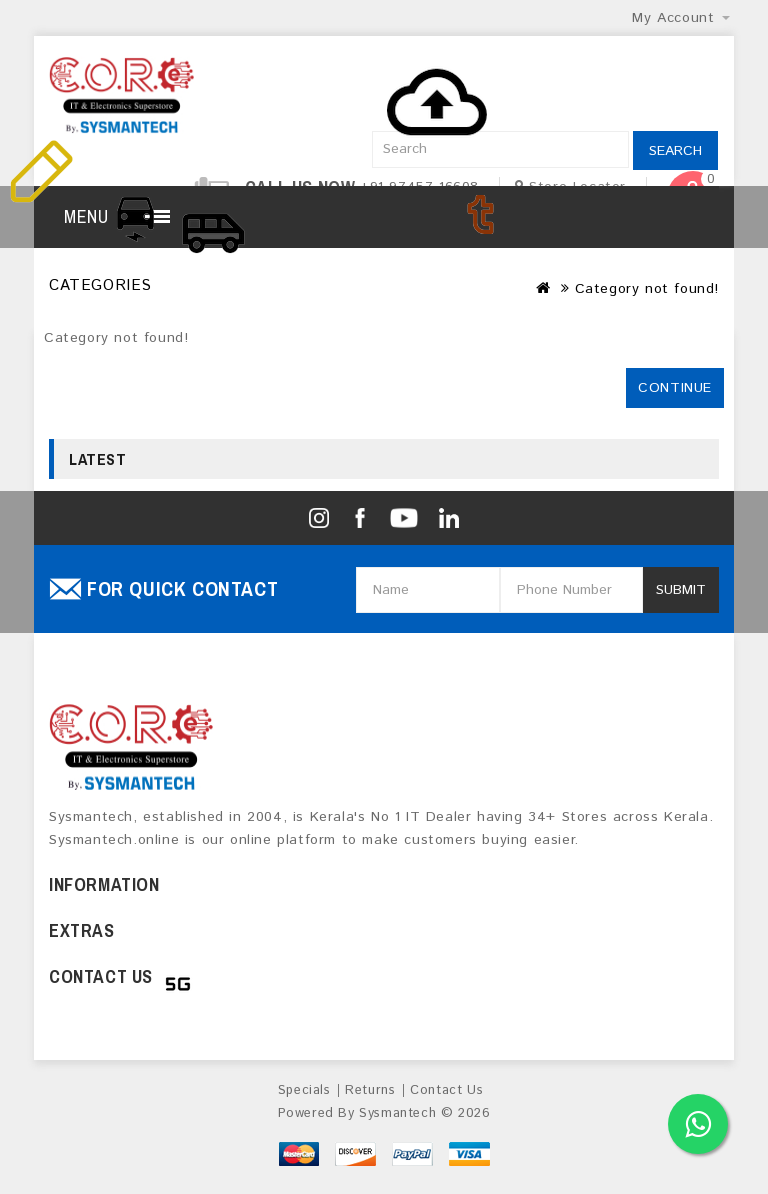  Describe the element at coordinates (135, 219) in the screenshot. I see `find nearby electric vehicle charging stations` at that location.